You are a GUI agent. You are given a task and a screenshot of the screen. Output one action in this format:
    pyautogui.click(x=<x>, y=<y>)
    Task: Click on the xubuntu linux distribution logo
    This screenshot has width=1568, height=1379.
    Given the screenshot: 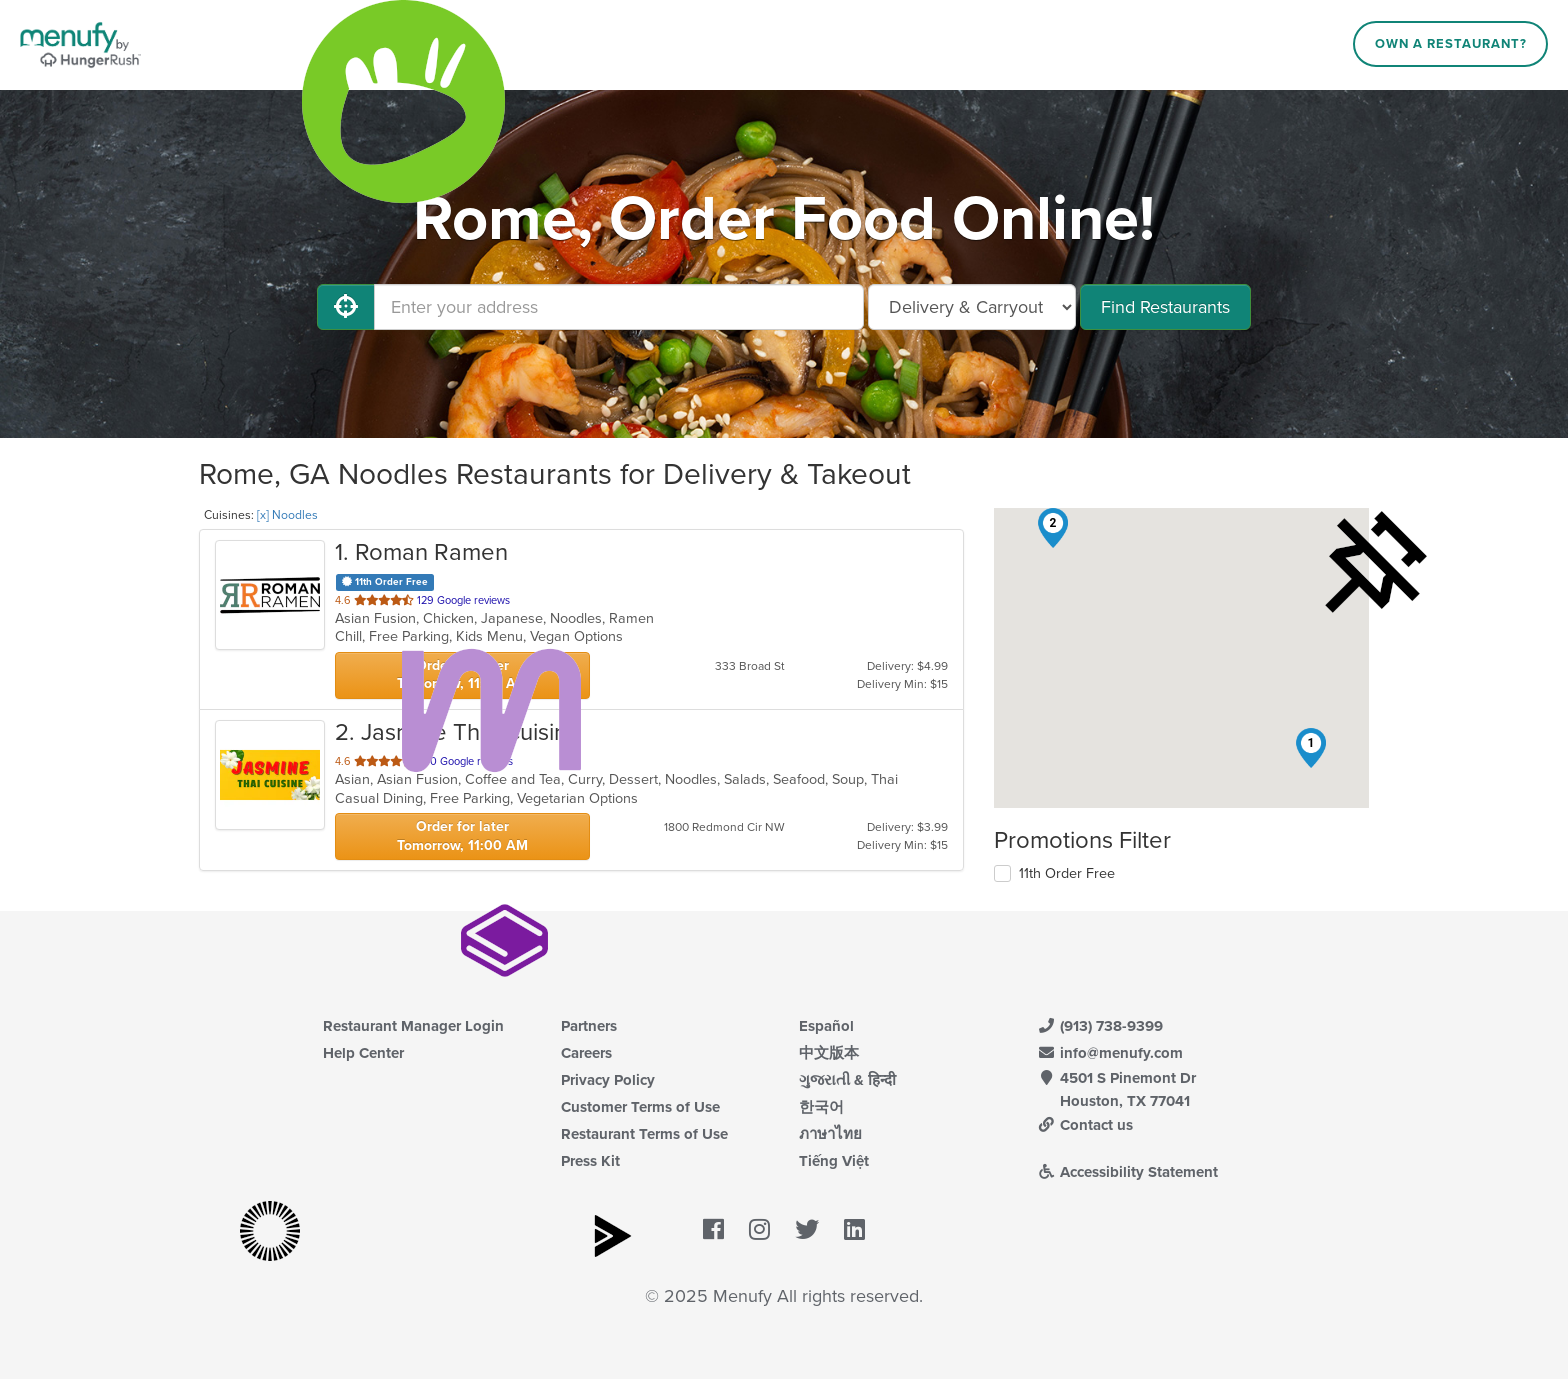 What is the action you would take?
    pyautogui.click(x=403, y=101)
    